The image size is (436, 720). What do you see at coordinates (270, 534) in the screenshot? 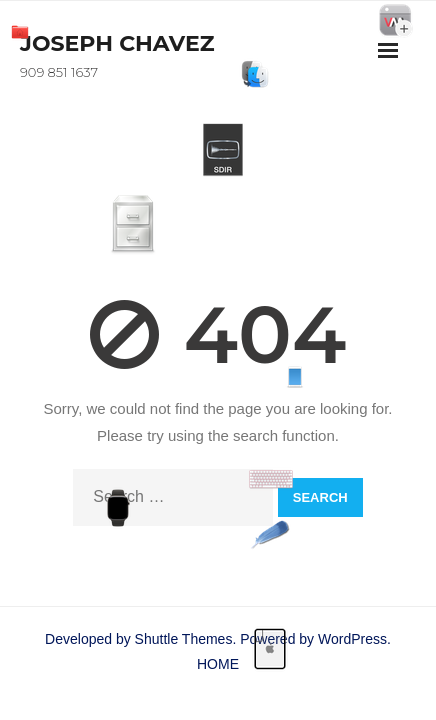
I see `launch the Tk GUI toolkit framework` at bounding box center [270, 534].